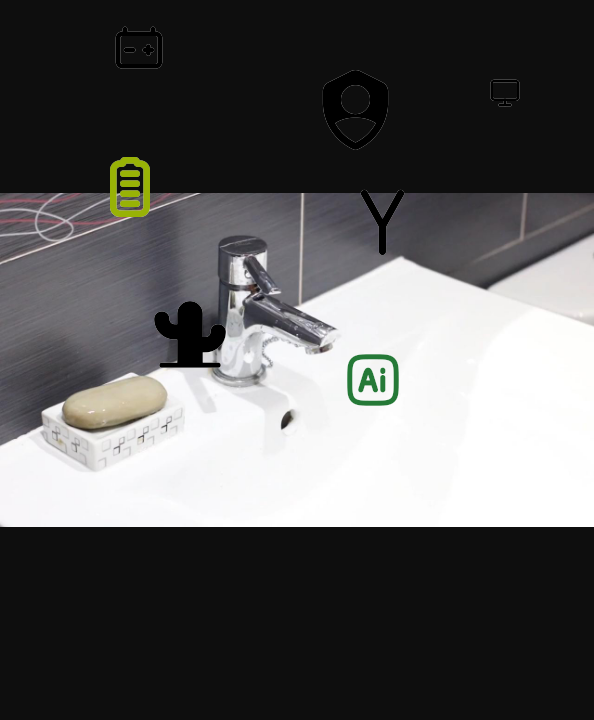  What do you see at coordinates (355, 110) in the screenshot?
I see `manage user roles and permissions` at bounding box center [355, 110].